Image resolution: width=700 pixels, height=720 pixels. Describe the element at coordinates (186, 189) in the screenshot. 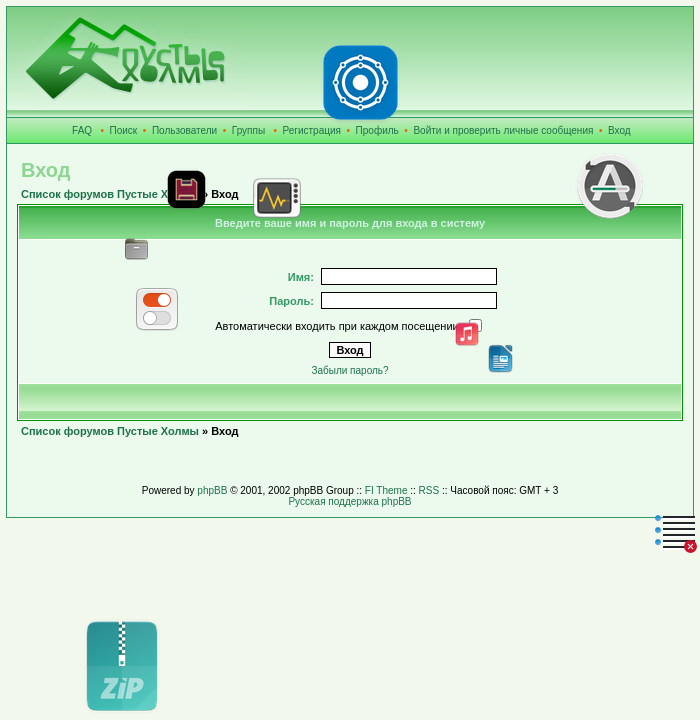

I see `launch inscryption game` at that location.